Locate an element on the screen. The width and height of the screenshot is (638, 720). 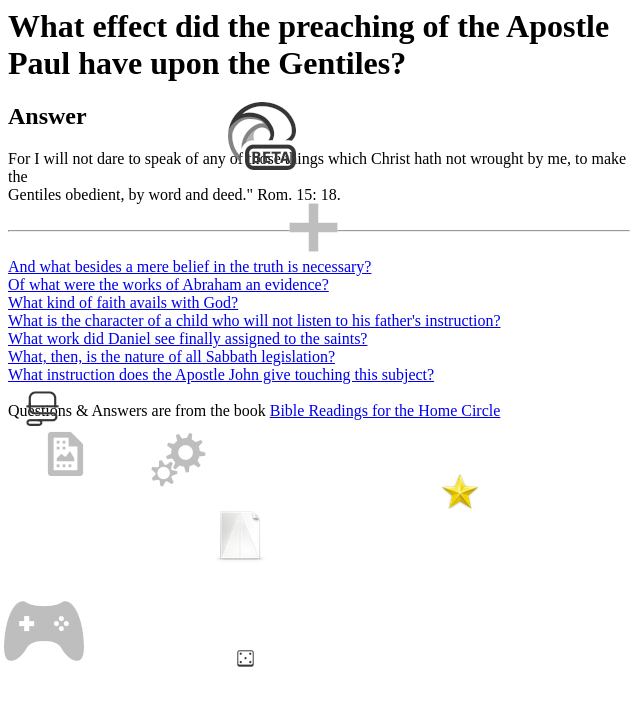
launch tali dice game is located at coordinates (245, 658).